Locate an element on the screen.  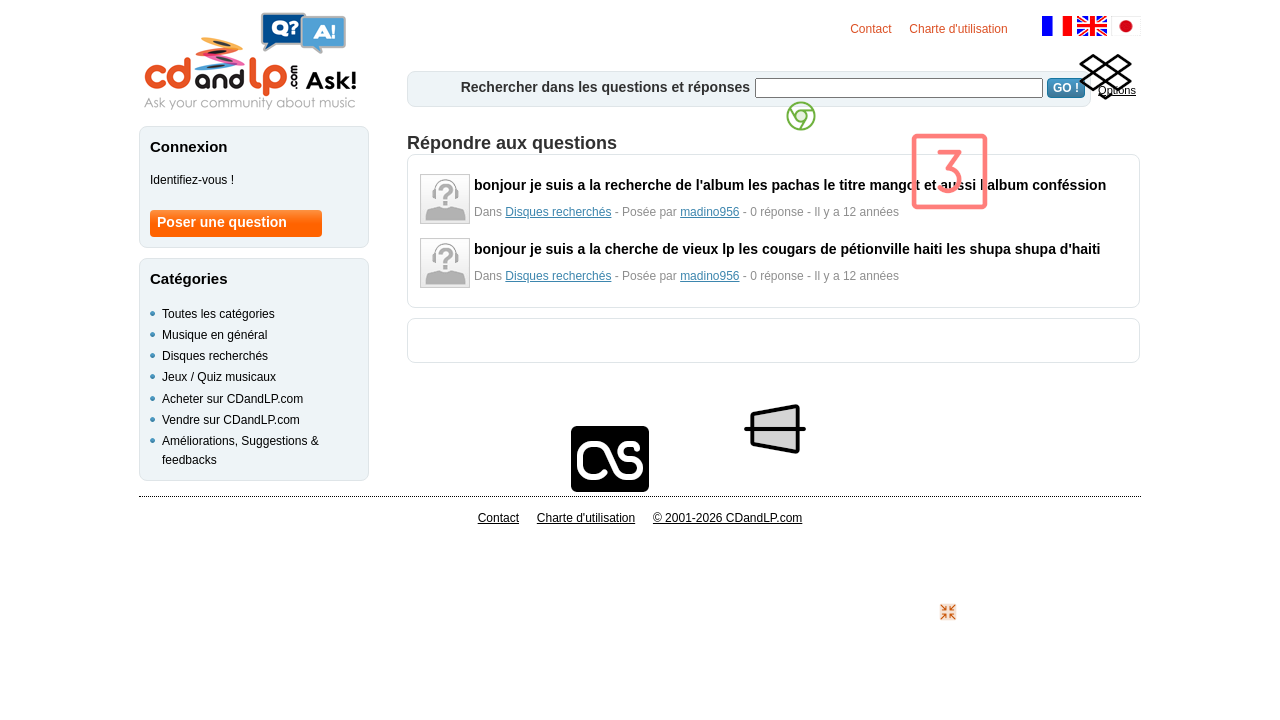
adjust perspective or viewing angle is located at coordinates (775, 429).